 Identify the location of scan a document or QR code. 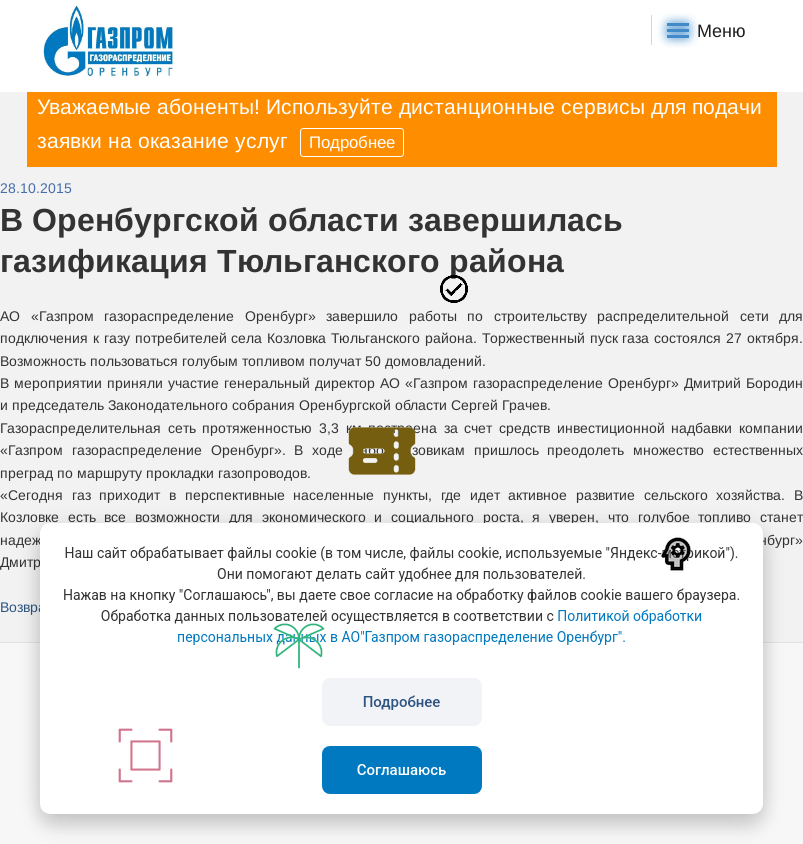
(145, 755).